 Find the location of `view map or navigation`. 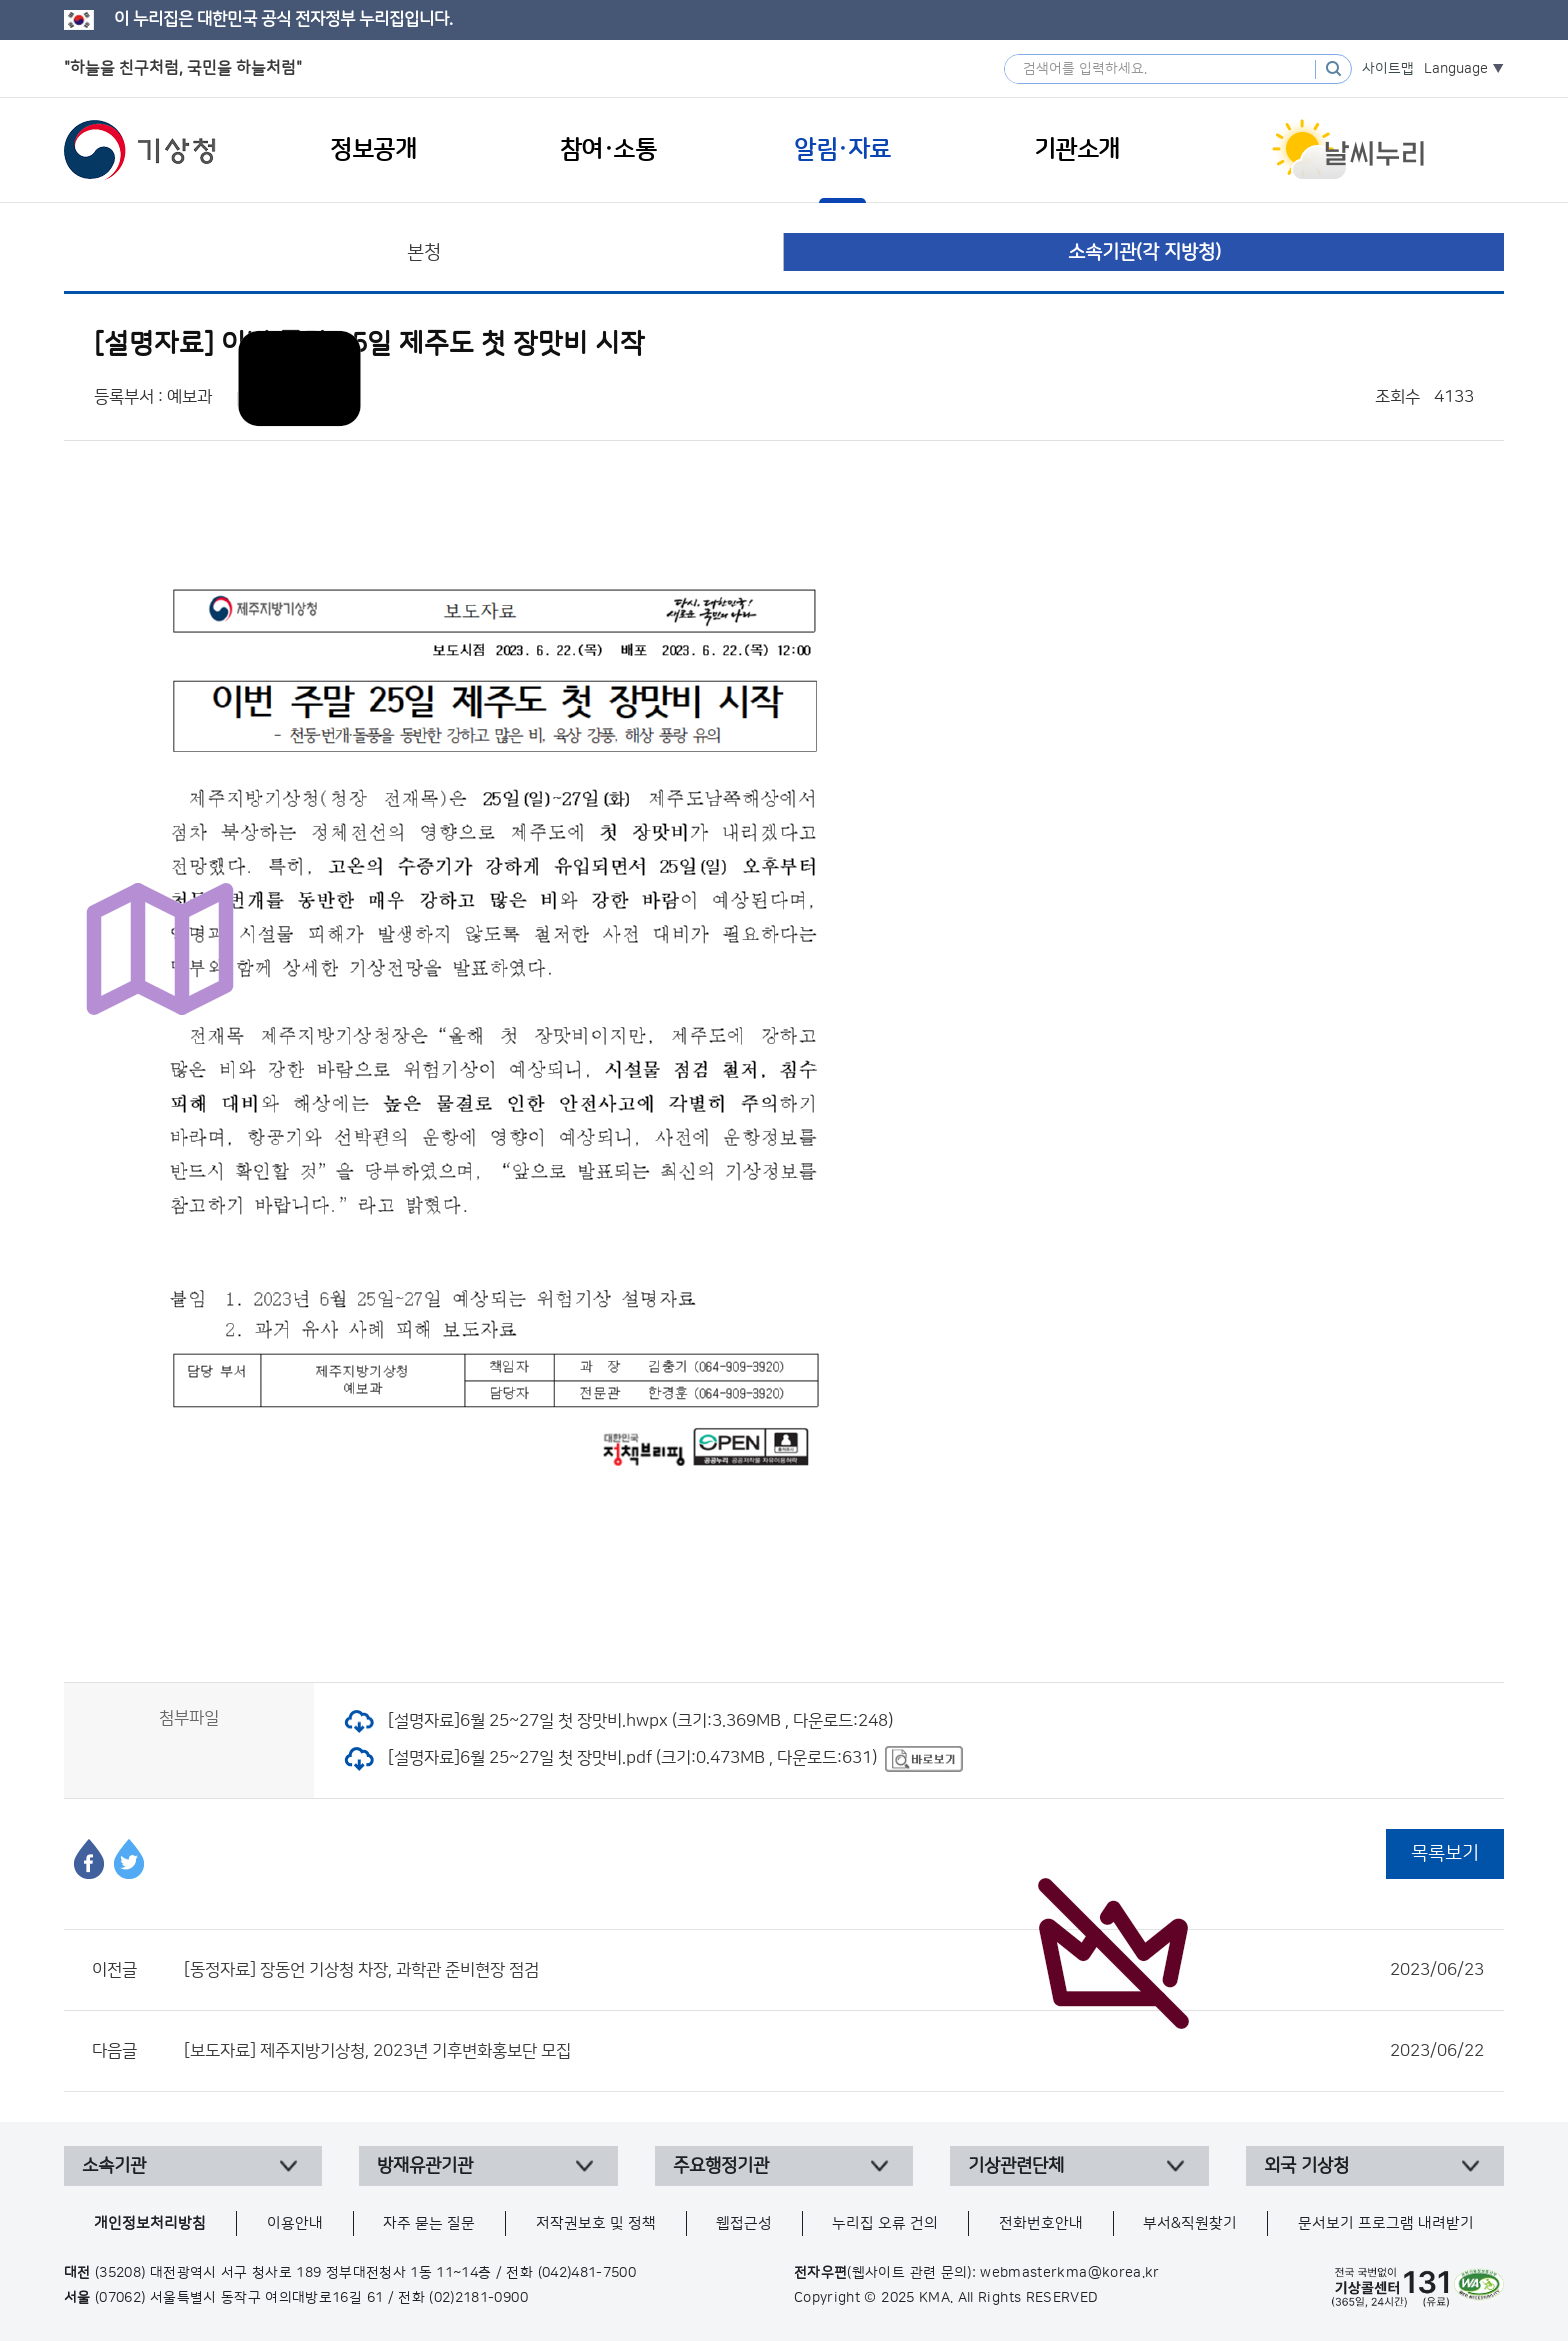

view map or navigation is located at coordinates (160, 949).